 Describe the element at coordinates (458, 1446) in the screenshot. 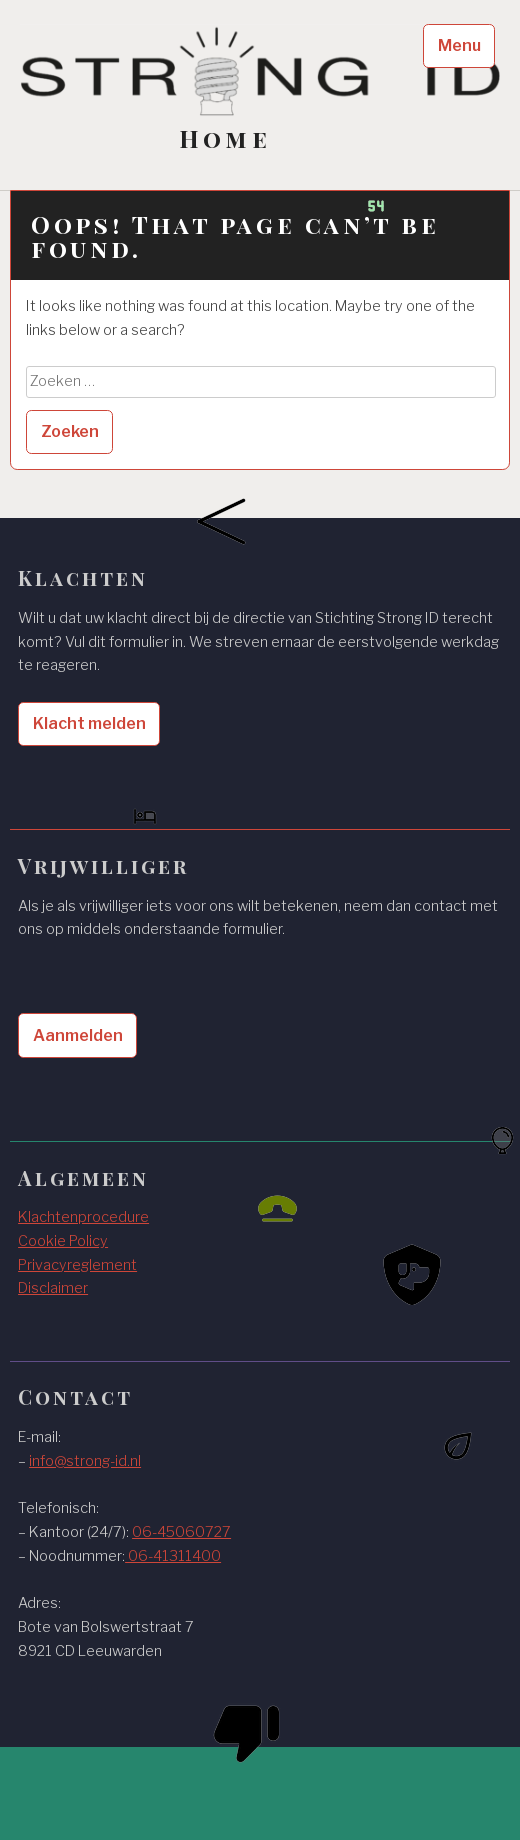

I see `enable eco-friendly or power-saving mode` at that location.